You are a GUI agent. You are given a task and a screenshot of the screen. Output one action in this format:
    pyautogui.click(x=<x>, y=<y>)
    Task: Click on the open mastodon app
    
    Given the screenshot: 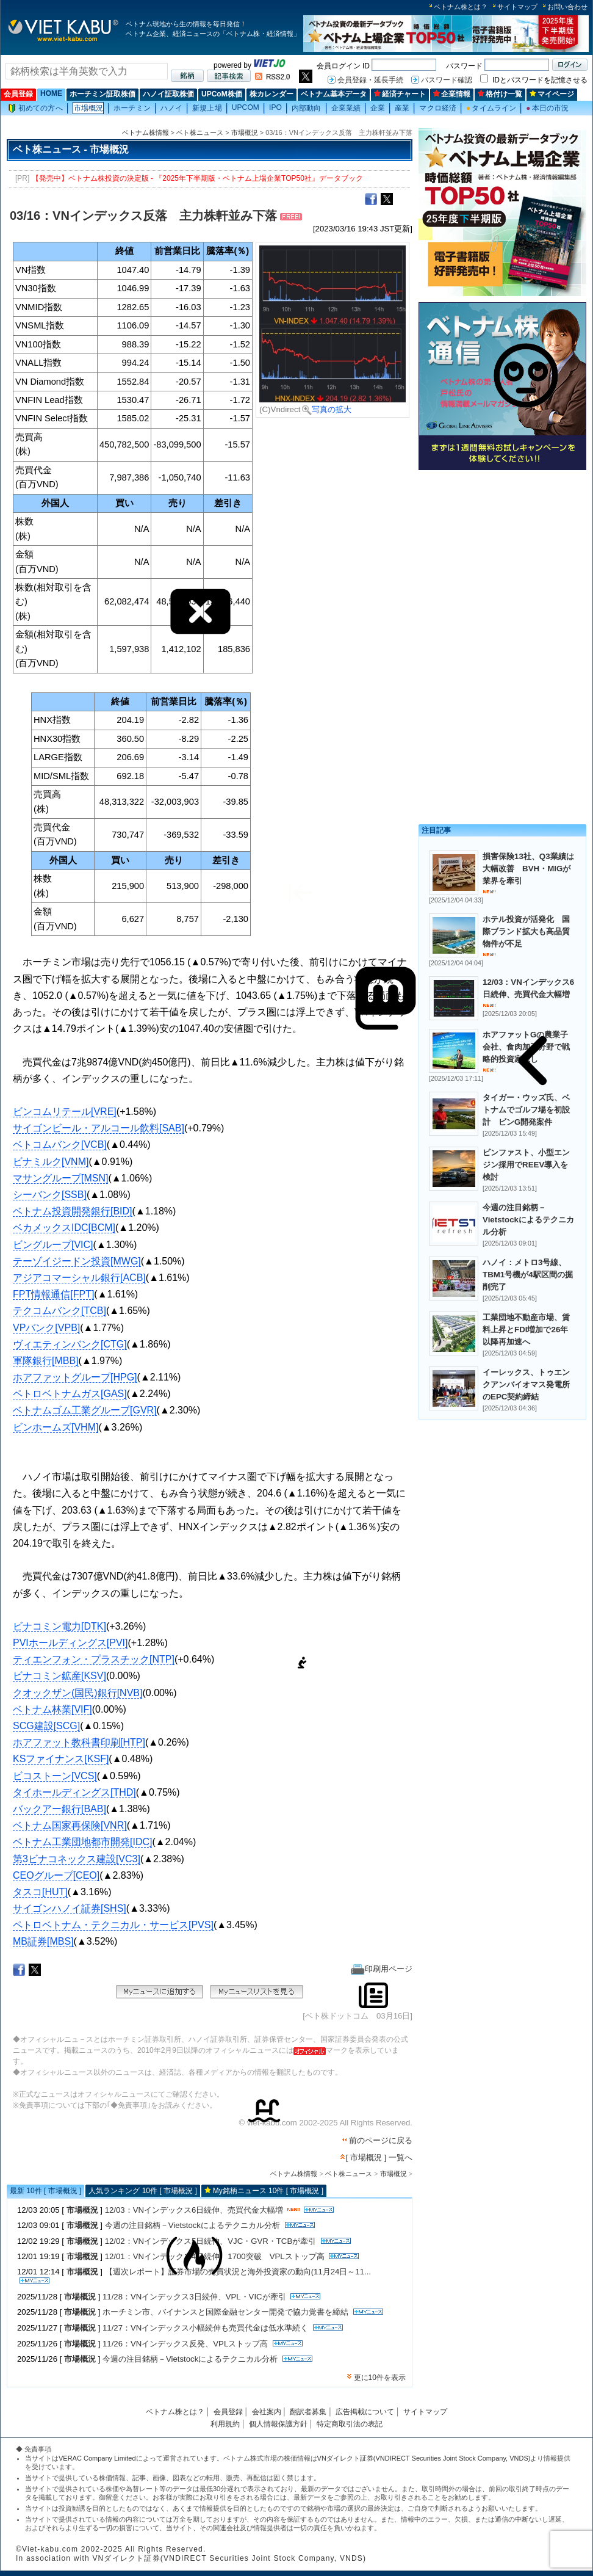 What is the action you would take?
    pyautogui.click(x=386, y=997)
    